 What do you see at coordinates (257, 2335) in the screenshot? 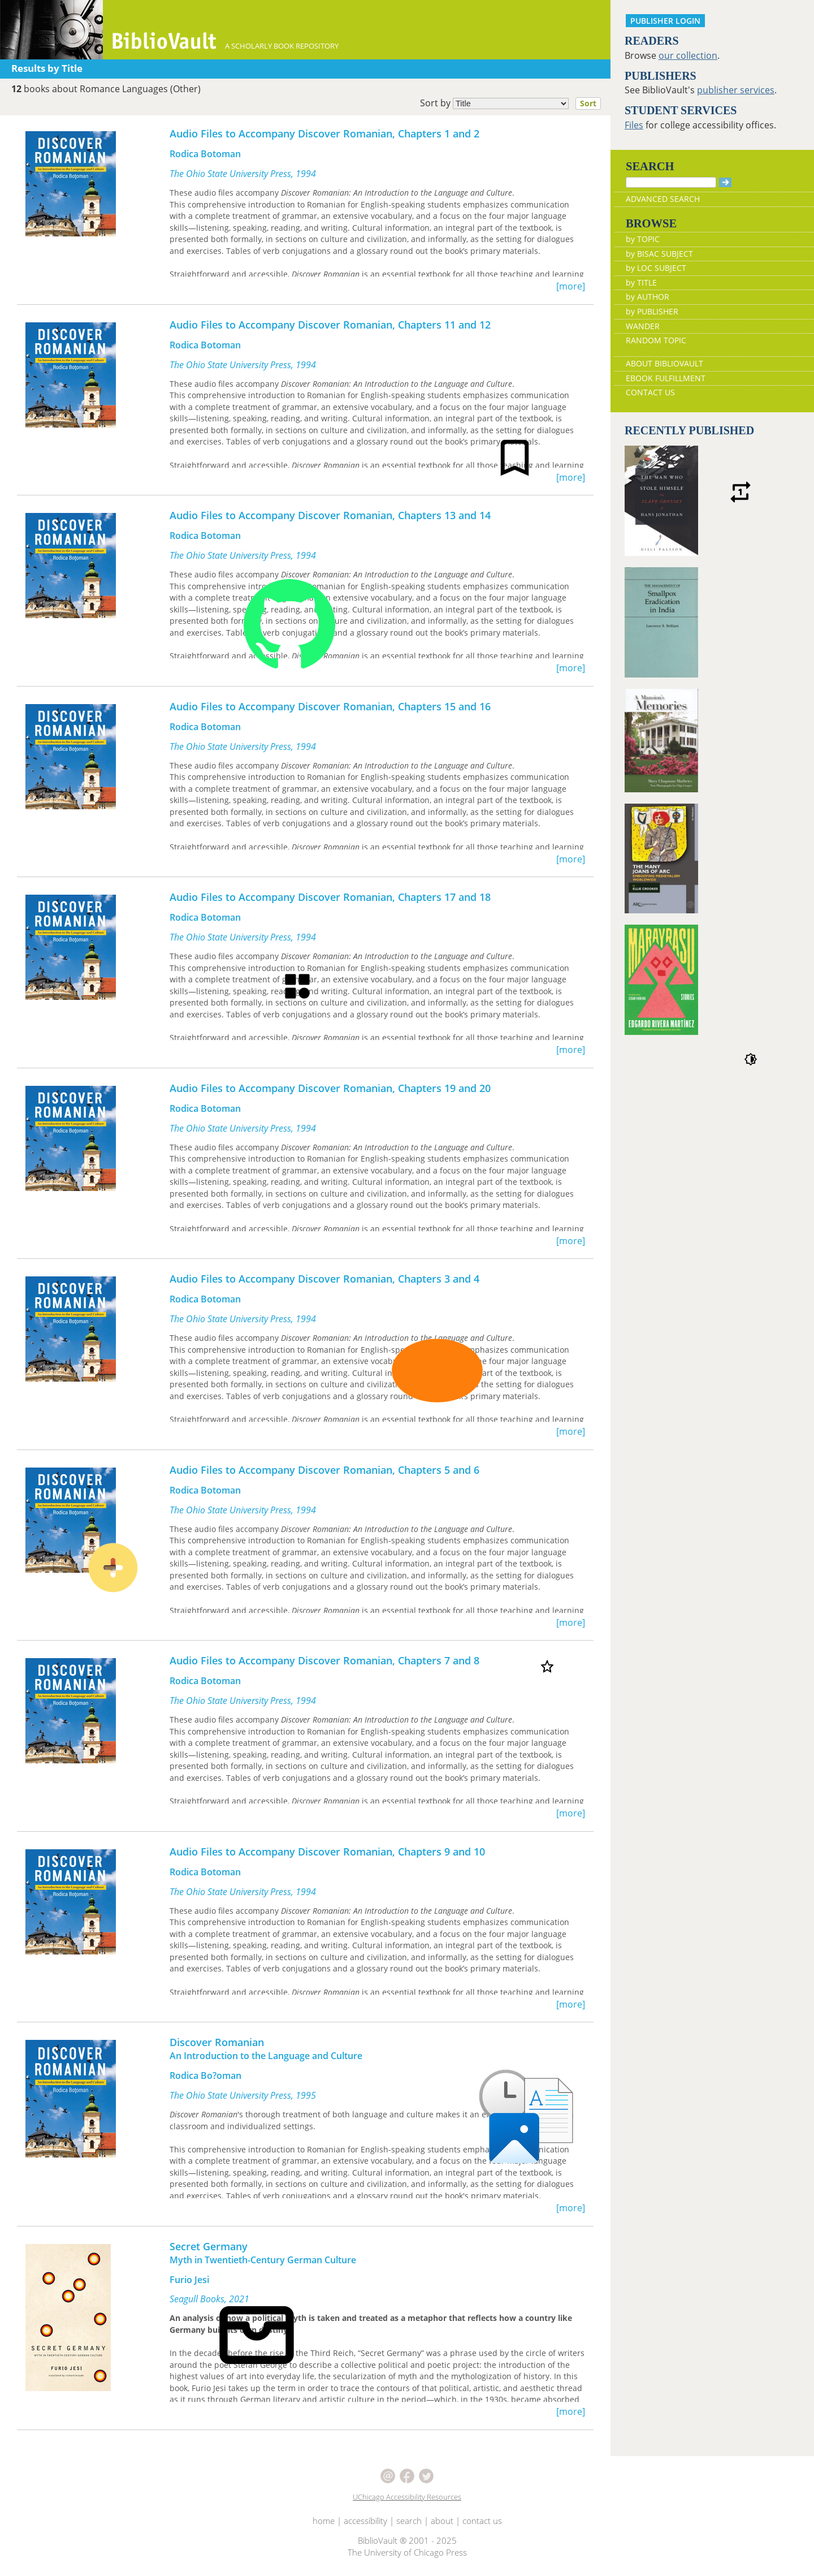
I see `access your wallet or saved payment methods` at bounding box center [257, 2335].